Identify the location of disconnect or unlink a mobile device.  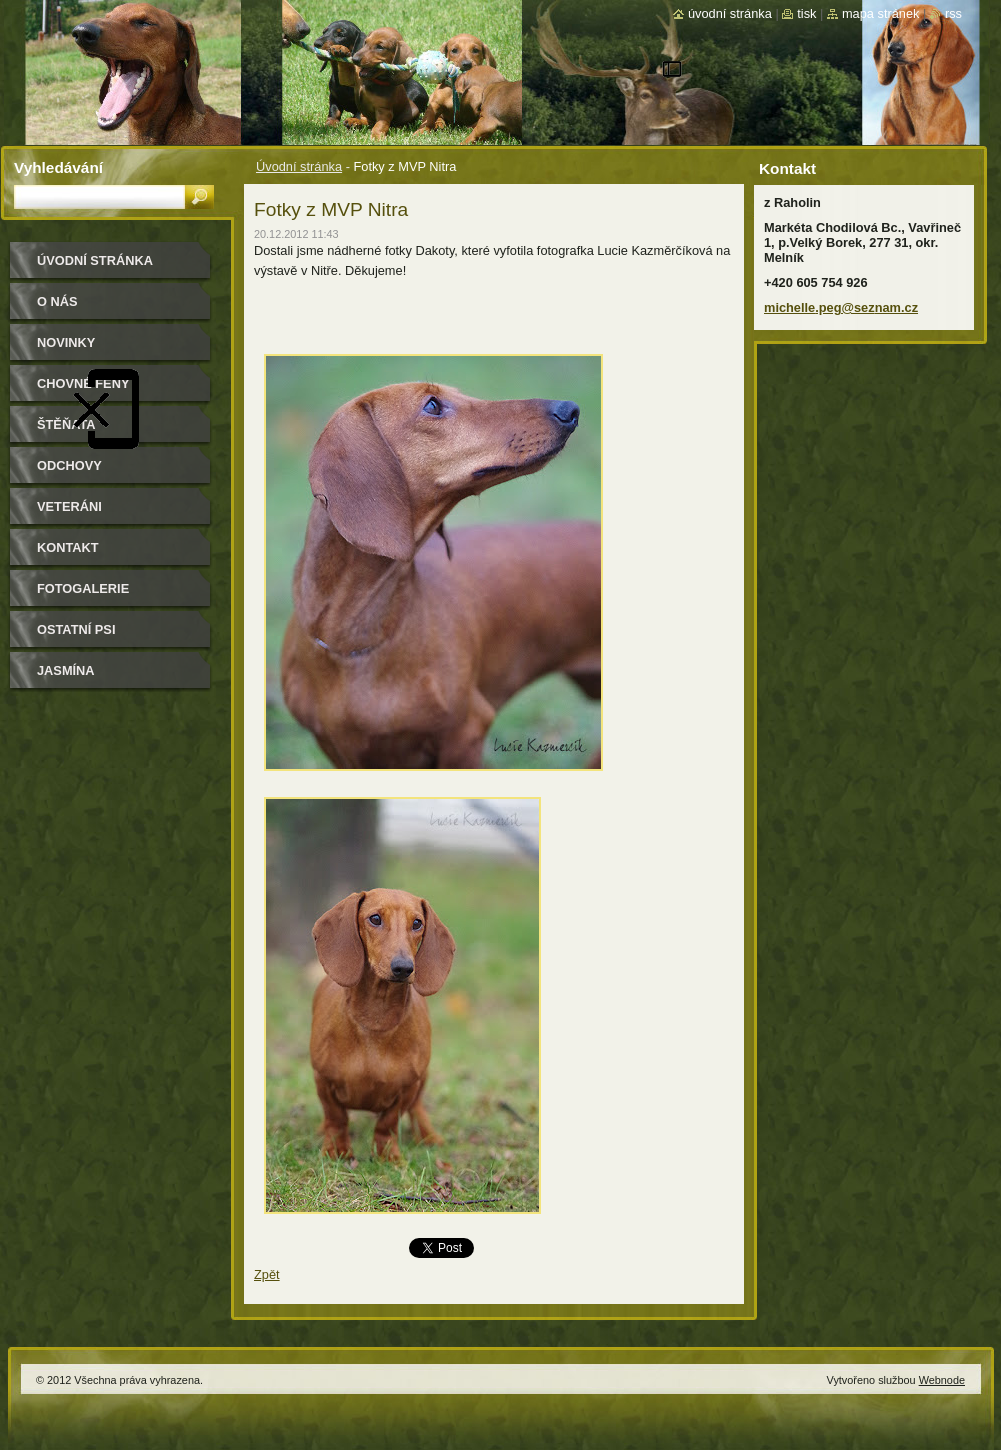
(106, 409).